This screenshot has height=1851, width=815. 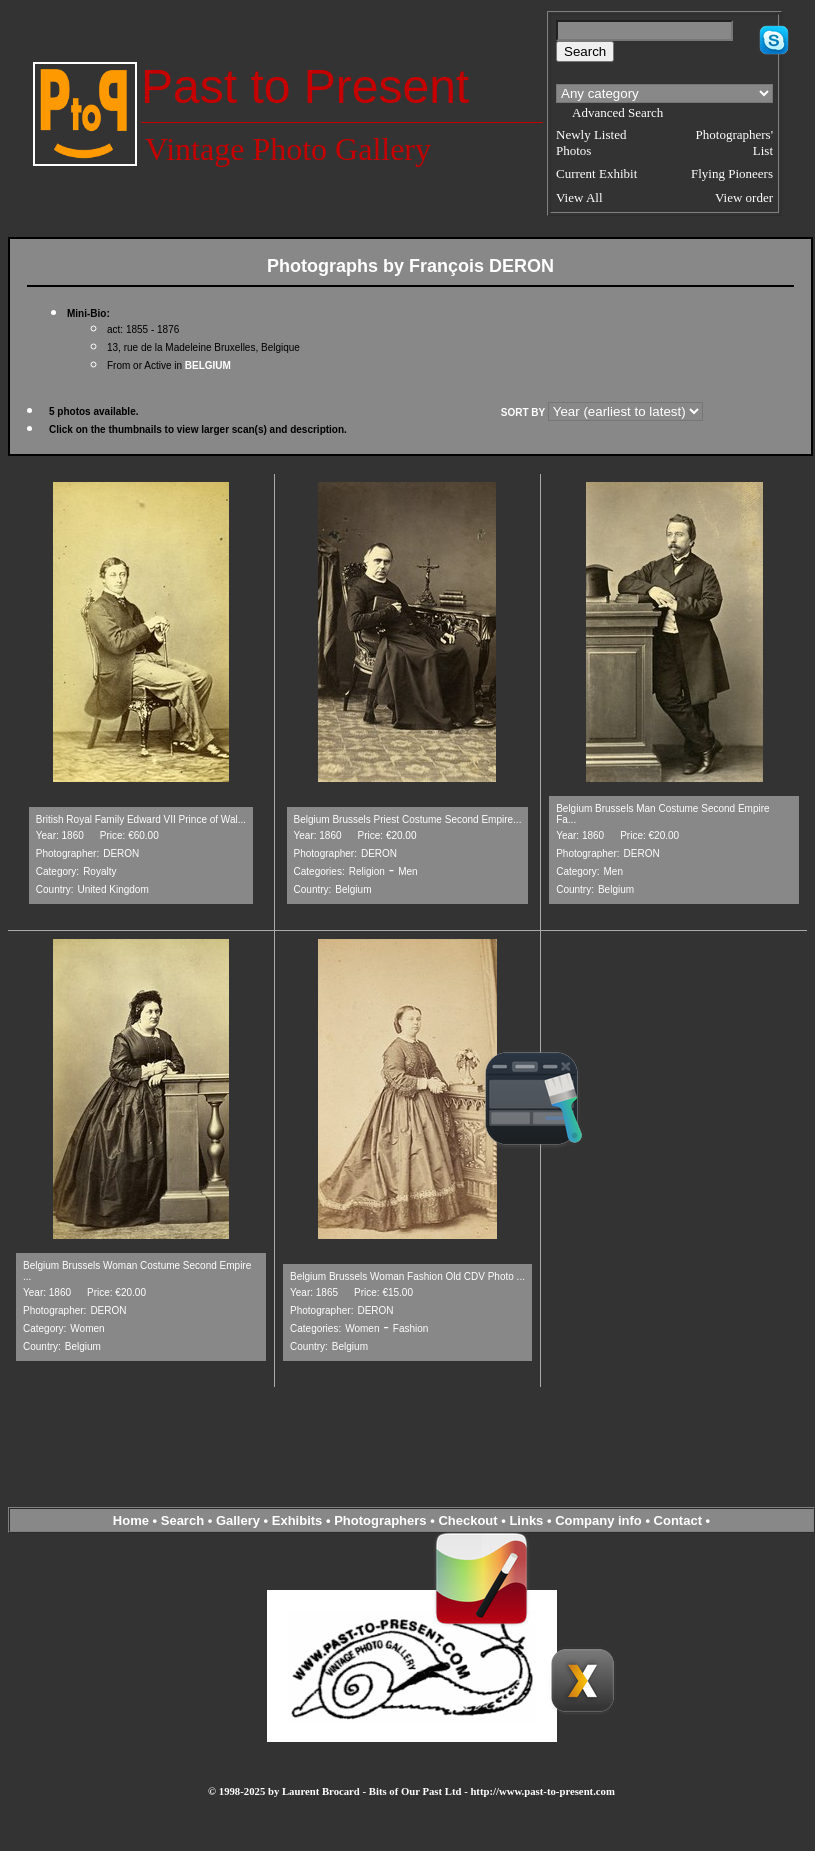 I want to click on open AdwSteamGtk to customize Steam's appearance, so click(x=531, y=1098).